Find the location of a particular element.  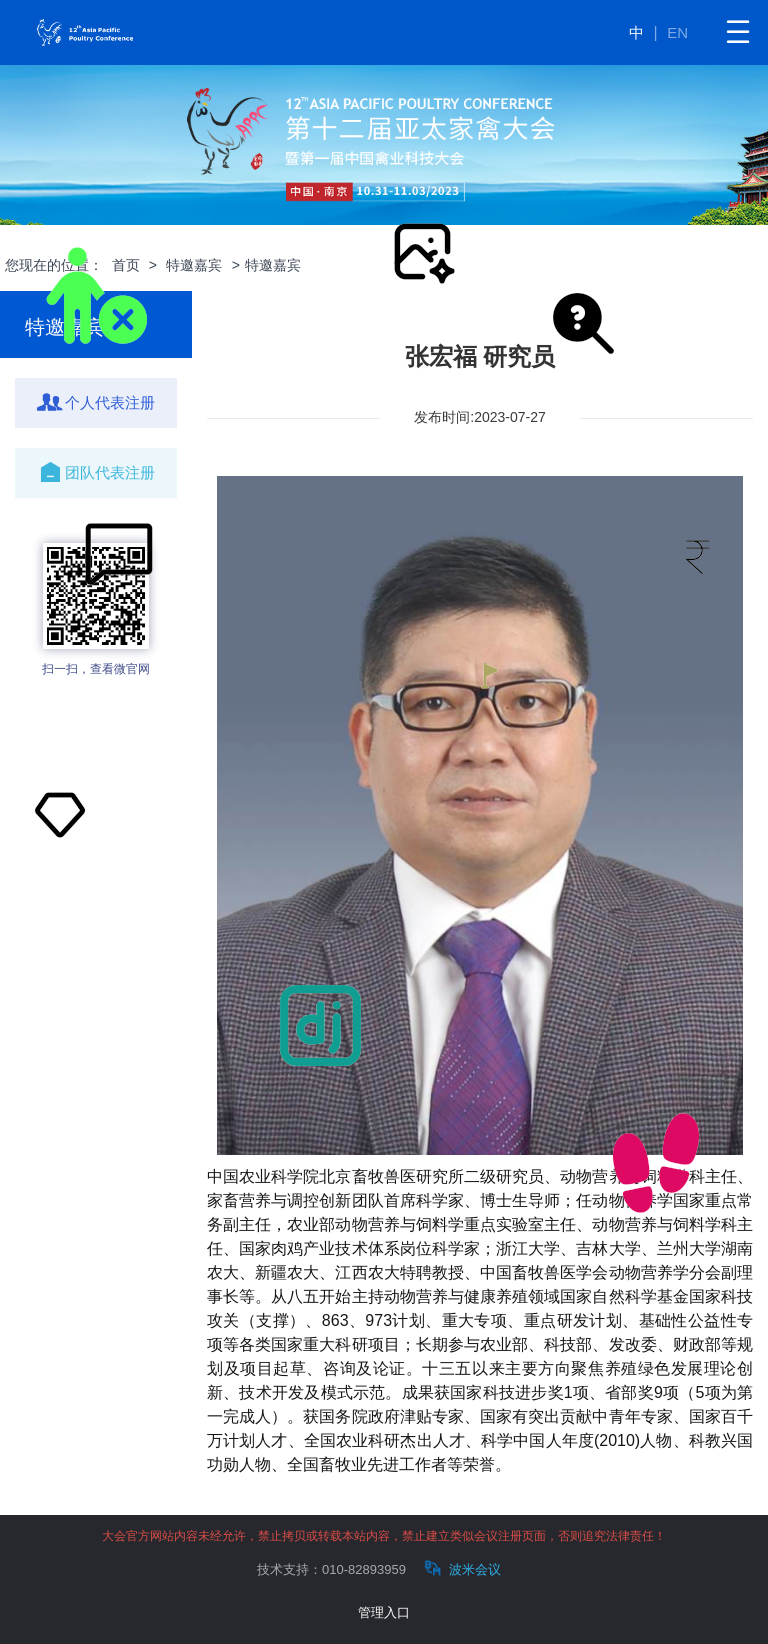

open chat or messaging is located at coordinates (119, 549).